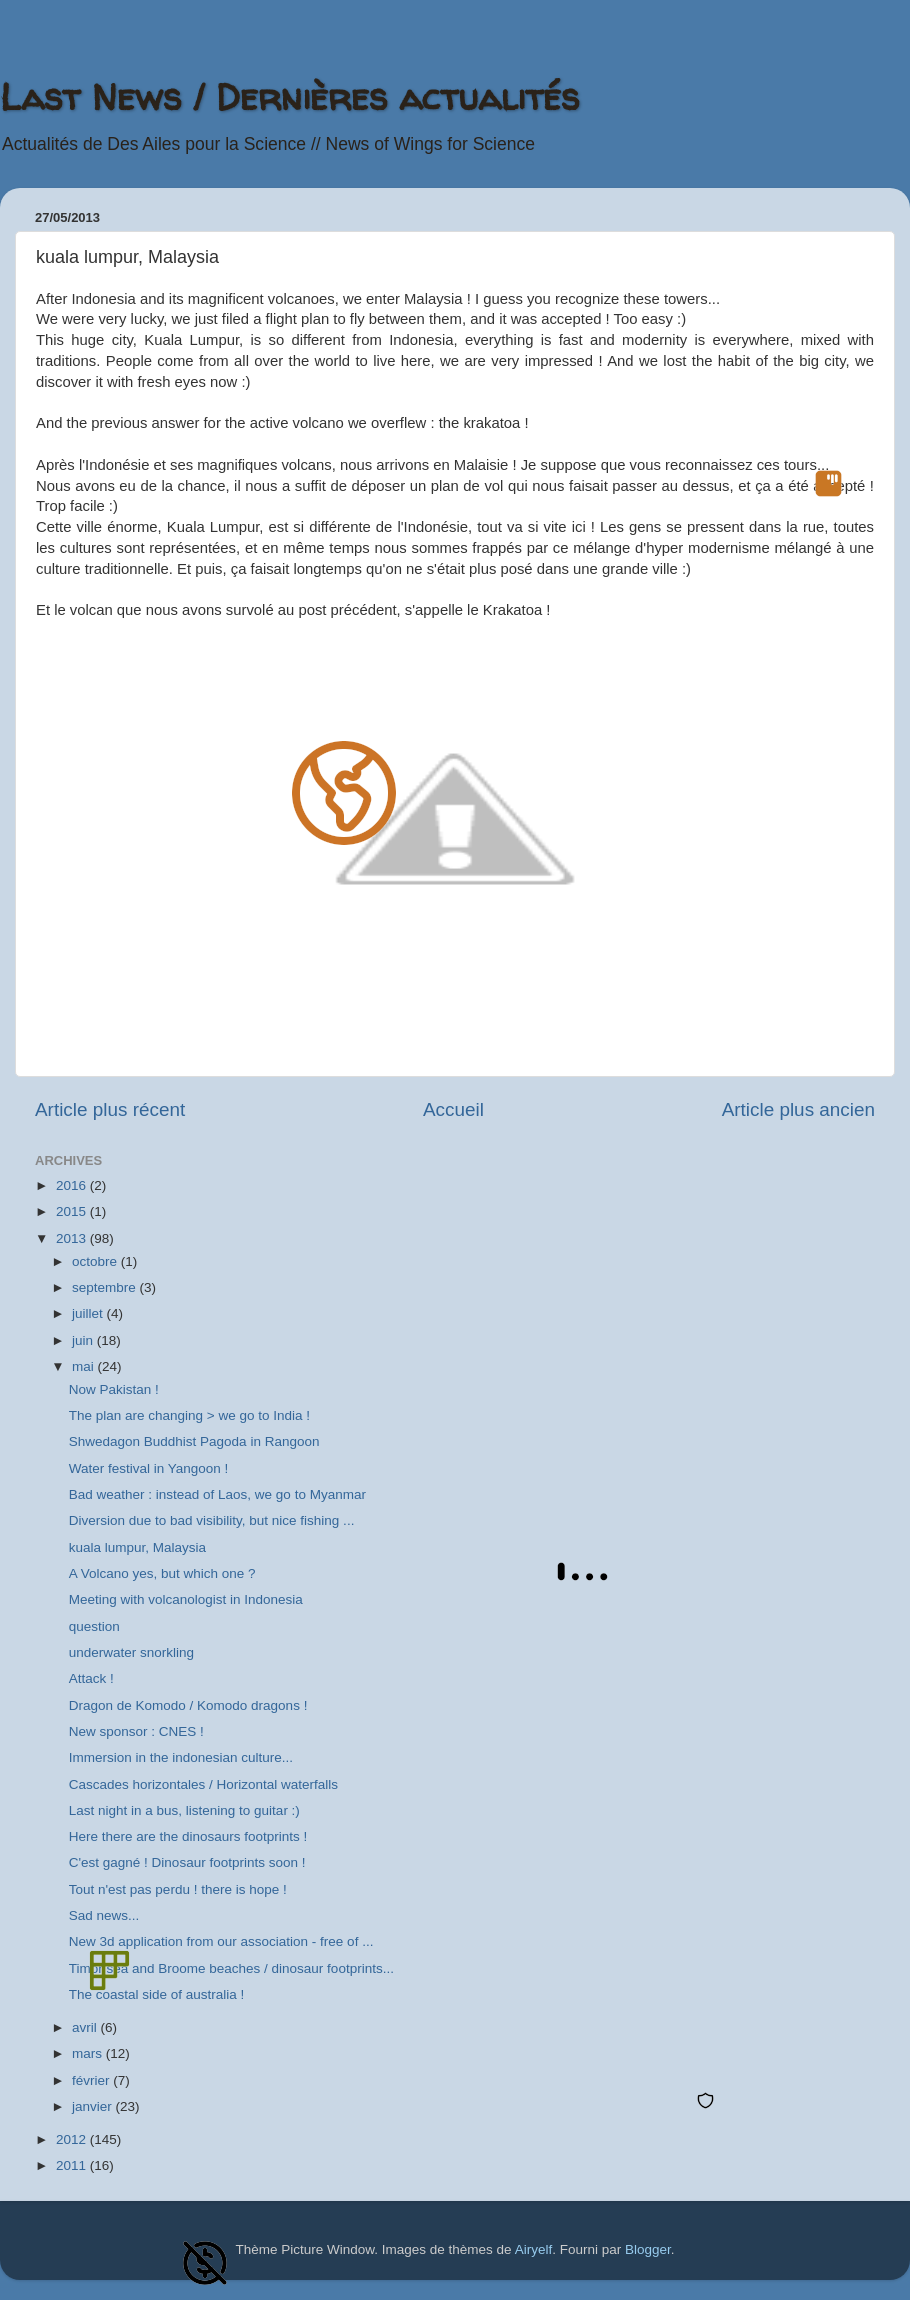  What do you see at coordinates (705, 2100) in the screenshot?
I see `access security settings` at bounding box center [705, 2100].